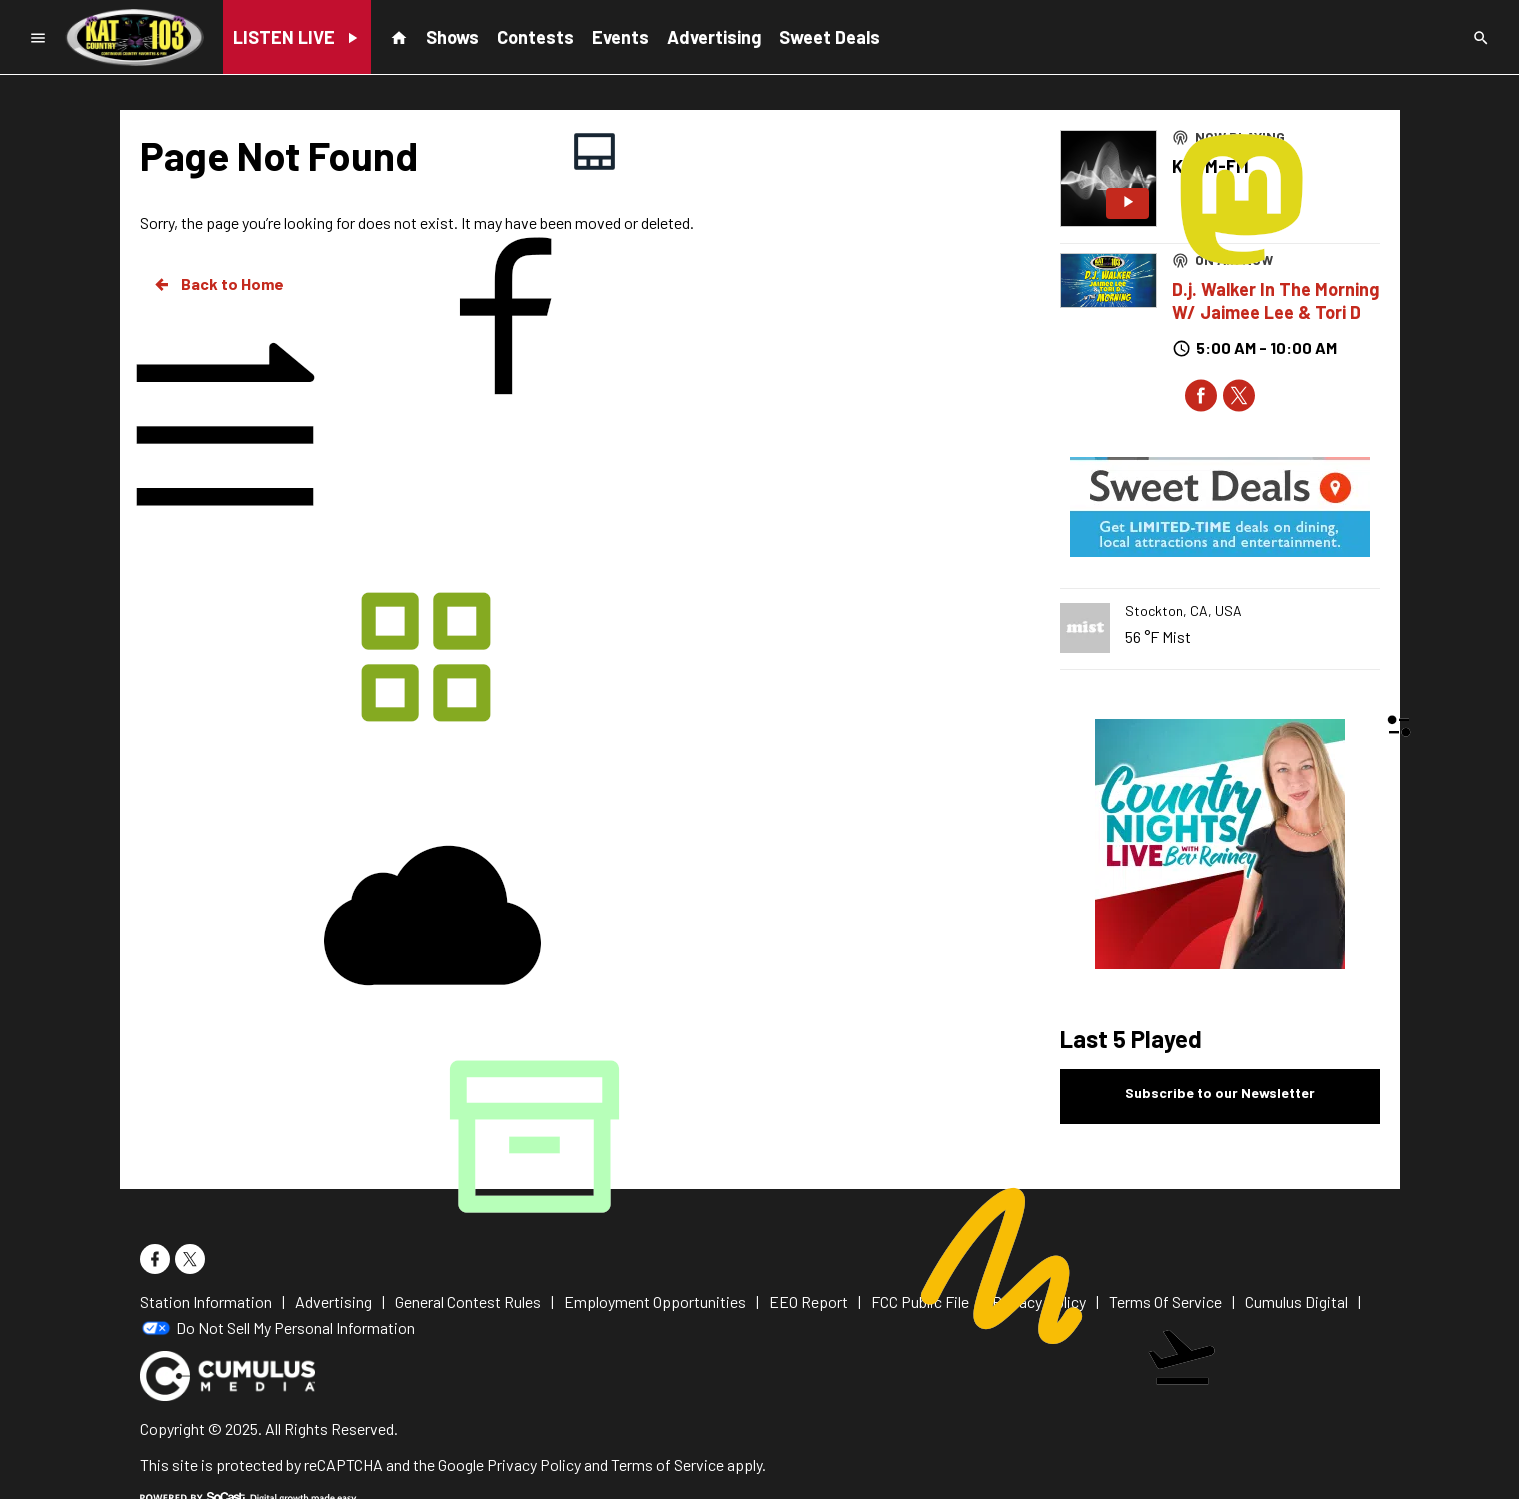 This screenshot has height=1499, width=1519. What do you see at coordinates (432, 915) in the screenshot?
I see `access iCloud storage and settings` at bounding box center [432, 915].